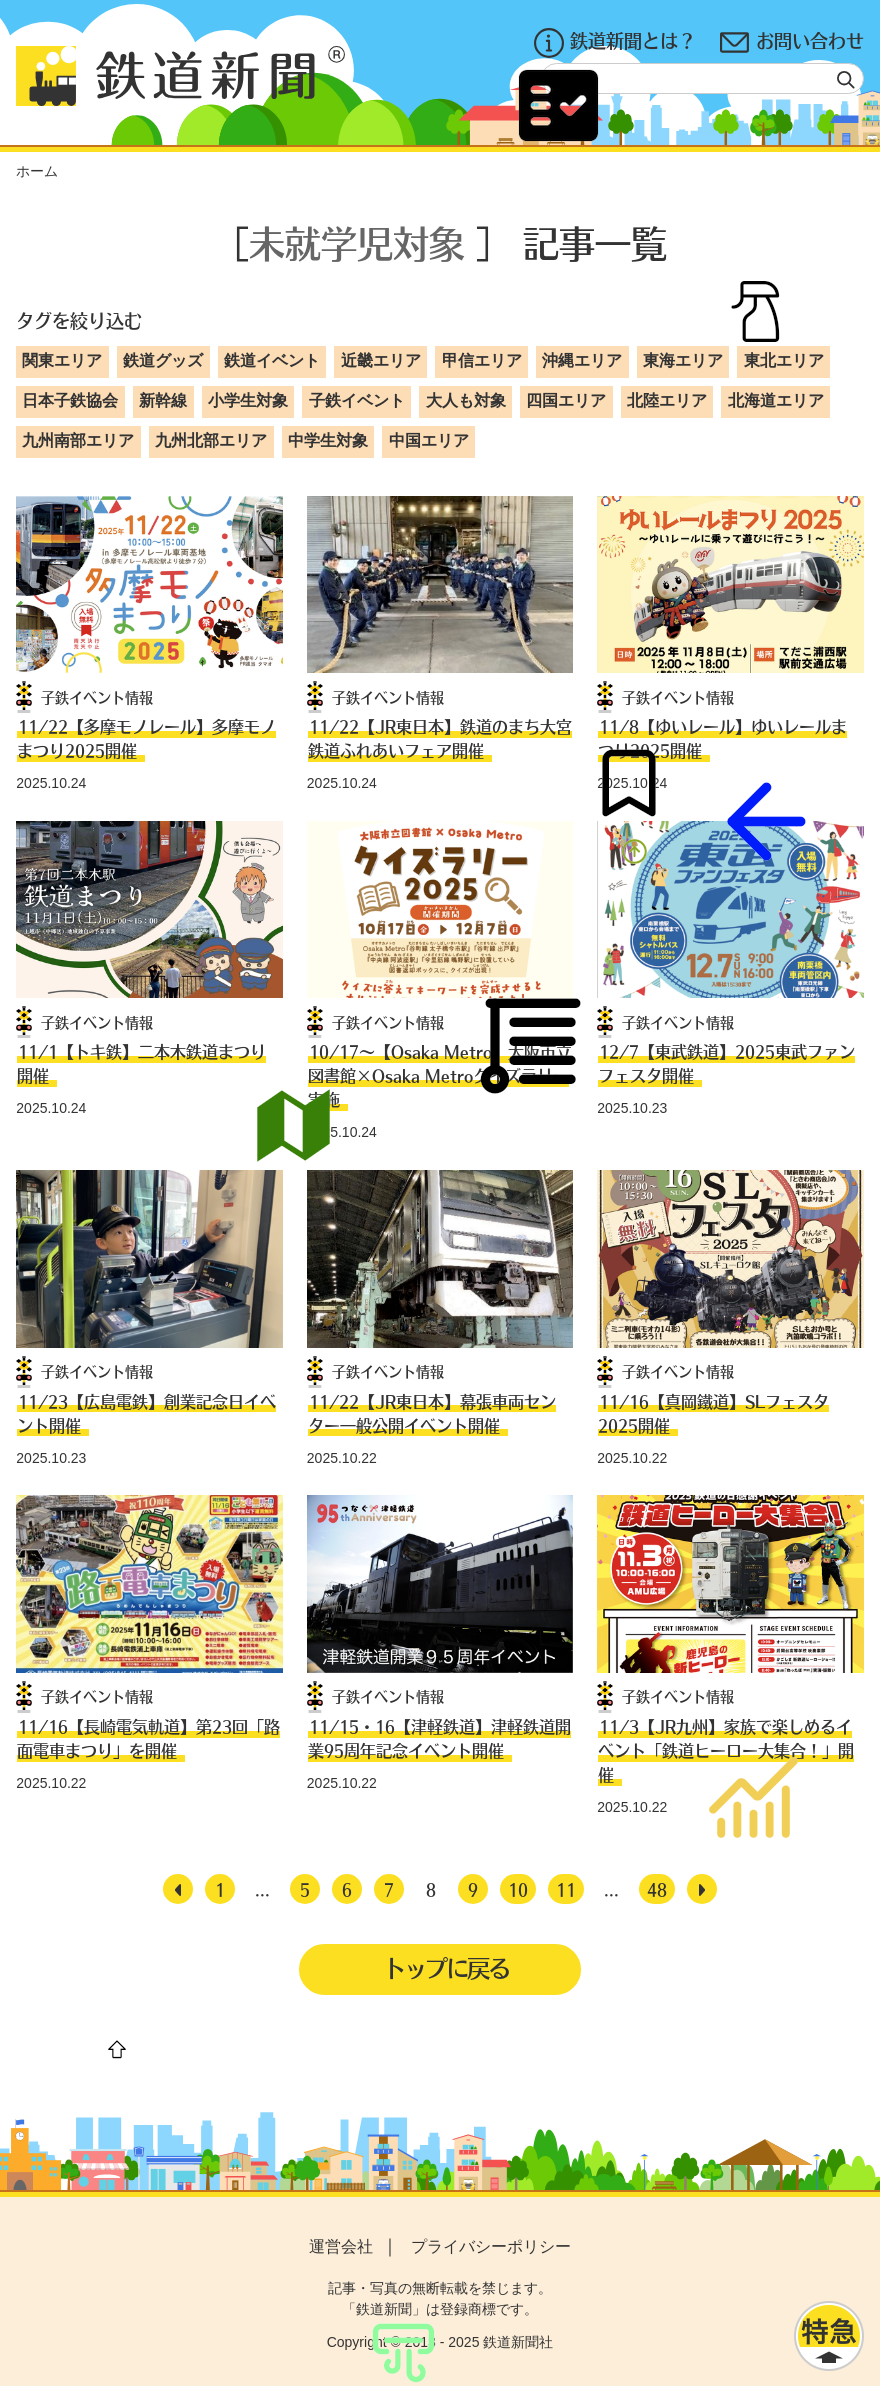 The image size is (880, 2387). I want to click on adjust window blinds or shades, so click(533, 1046).